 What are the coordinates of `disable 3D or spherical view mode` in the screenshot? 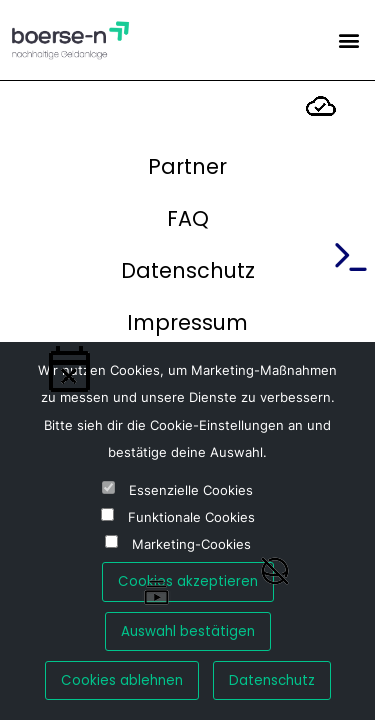 It's located at (275, 571).